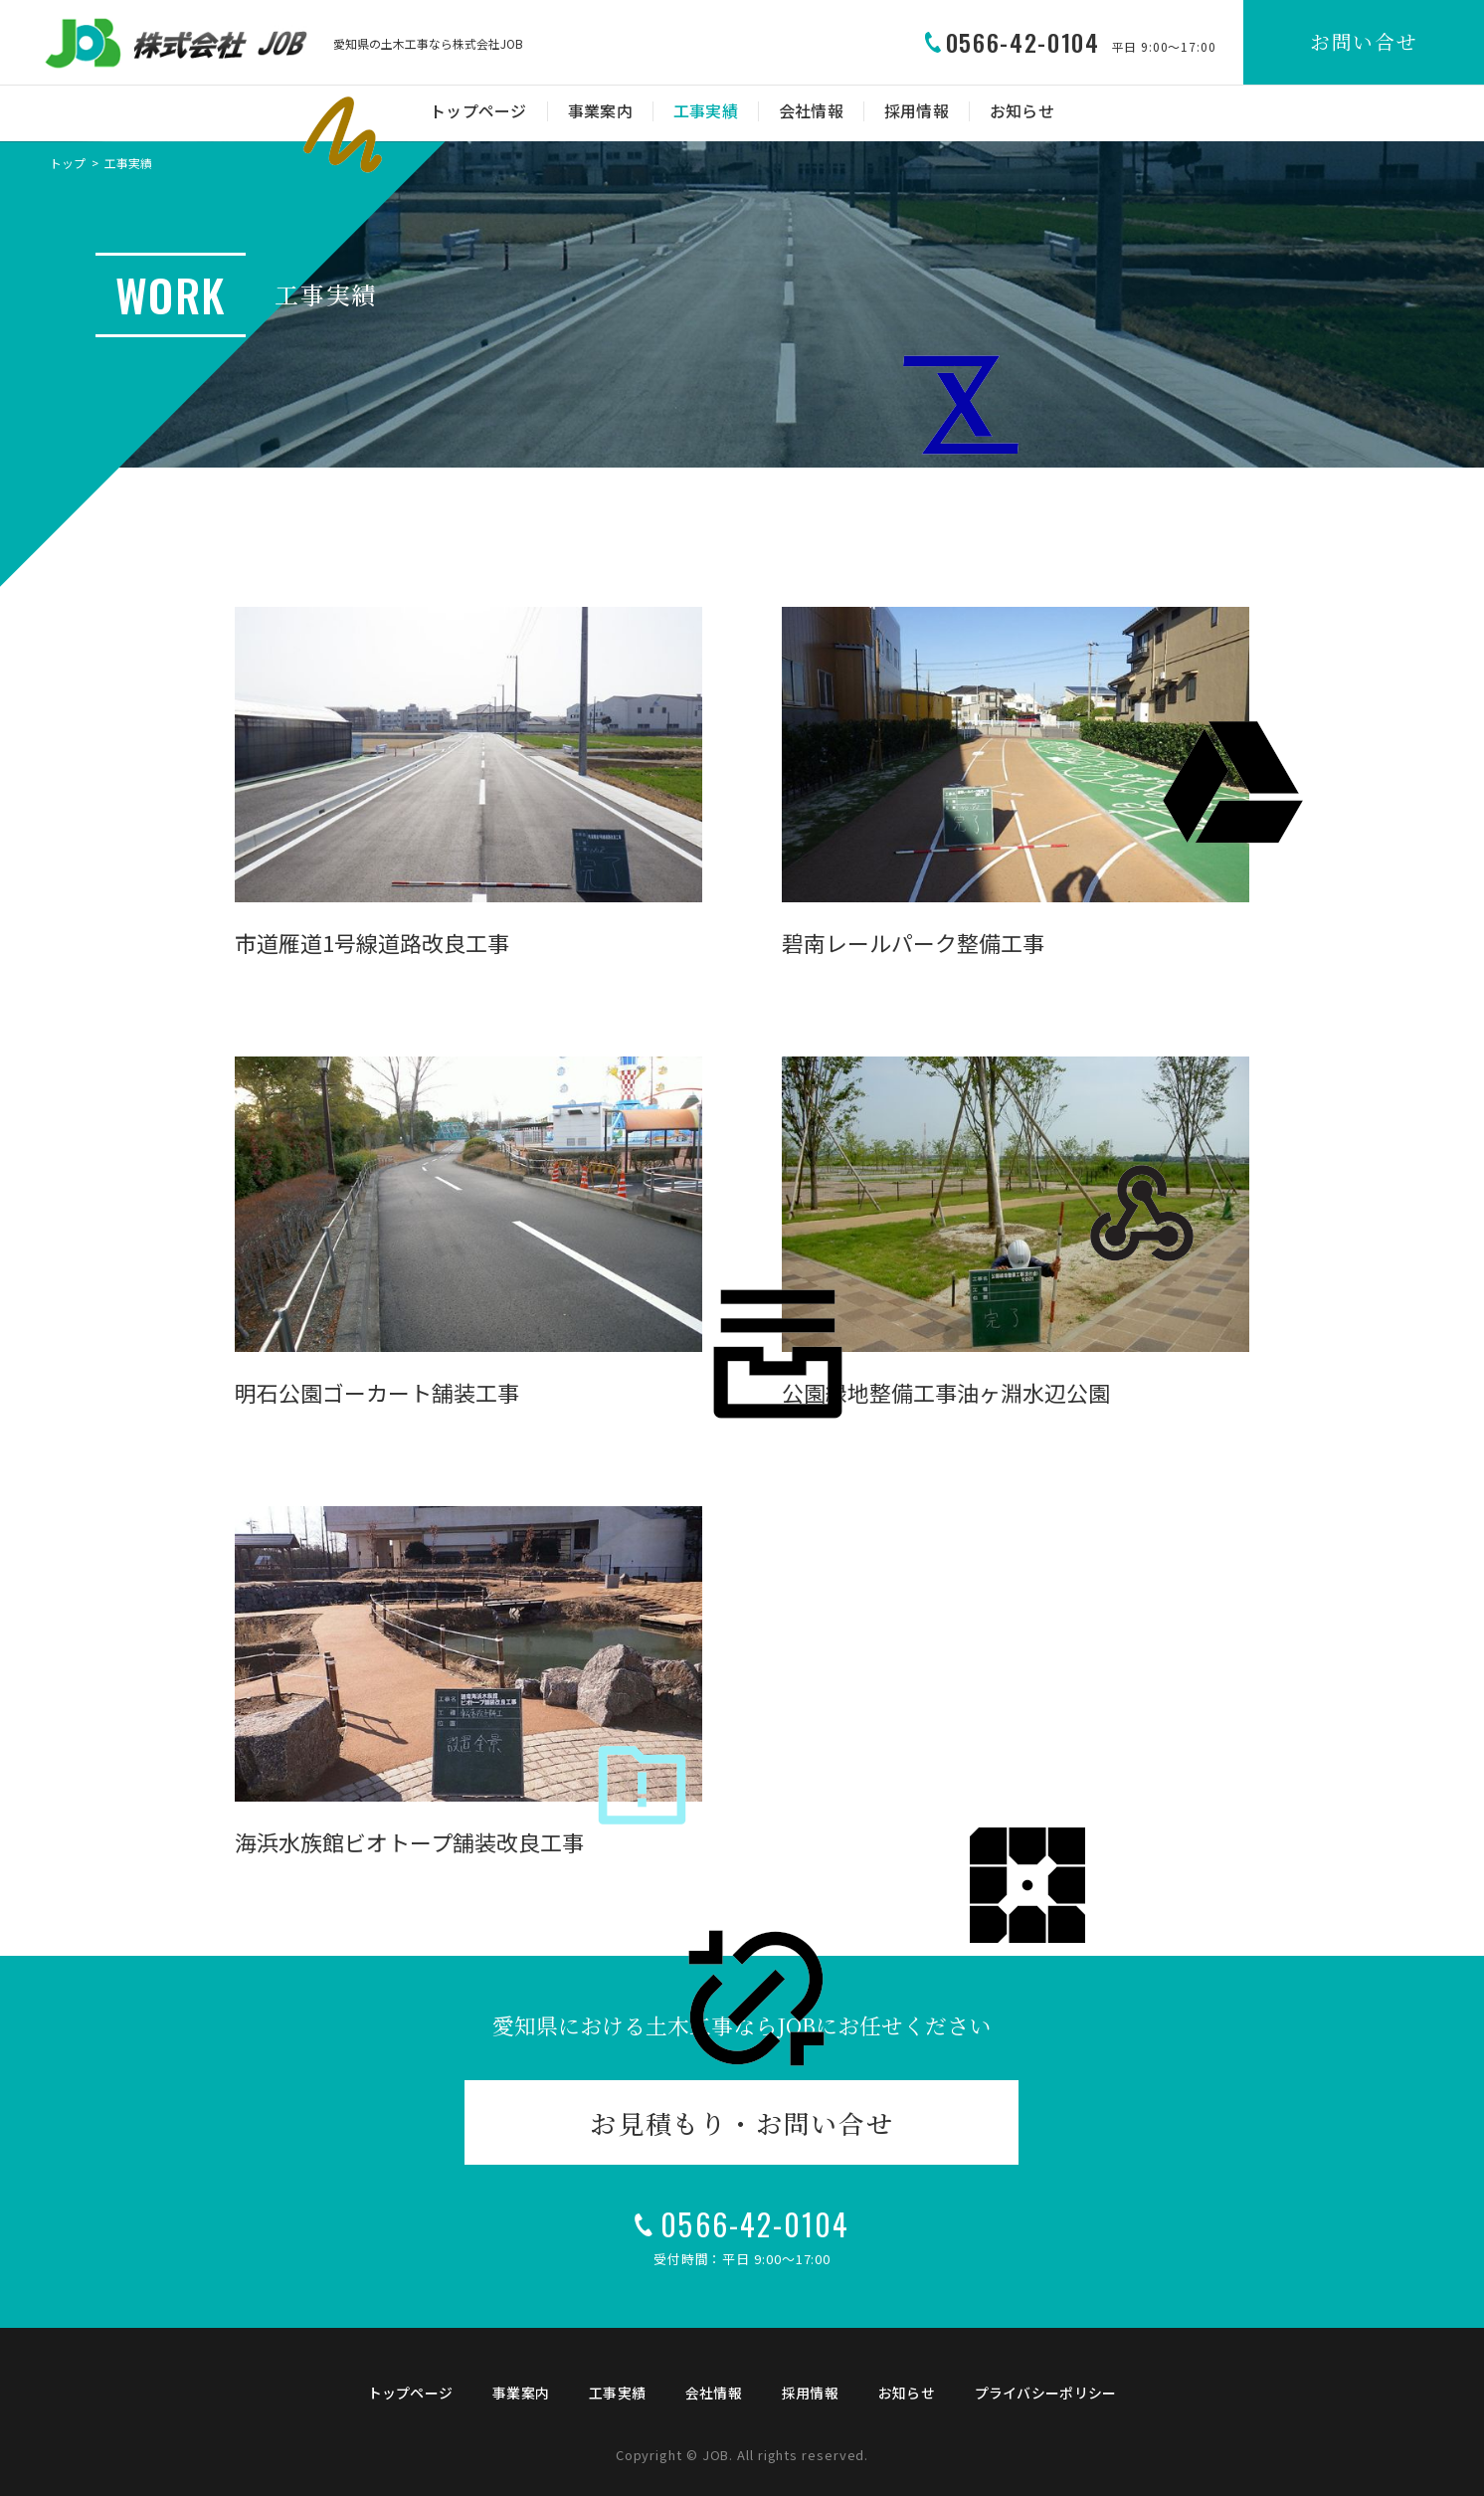  Describe the element at coordinates (778, 1354) in the screenshot. I see `access archived files or documents` at that location.